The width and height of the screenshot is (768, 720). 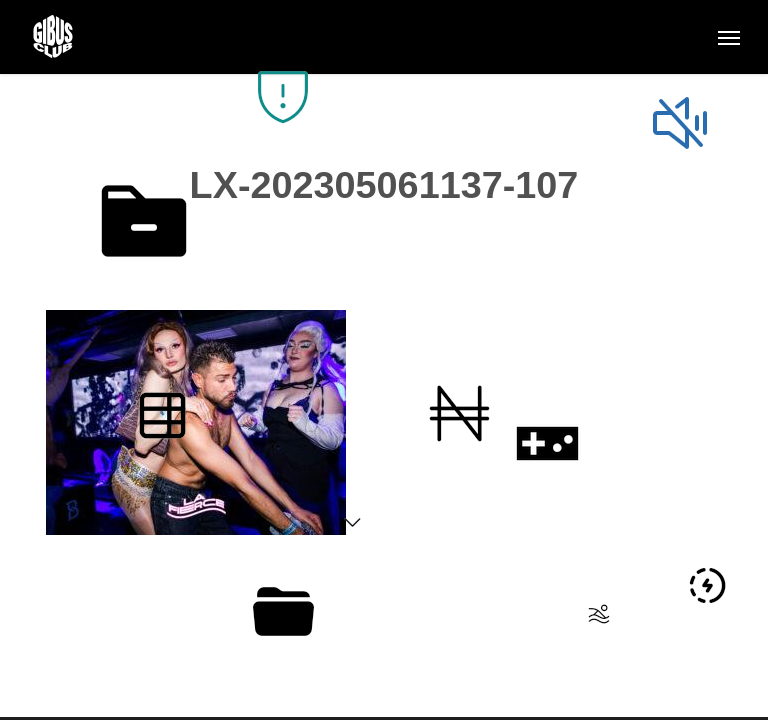 I want to click on indicates Nigerian naira currency, so click(x=459, y=413).